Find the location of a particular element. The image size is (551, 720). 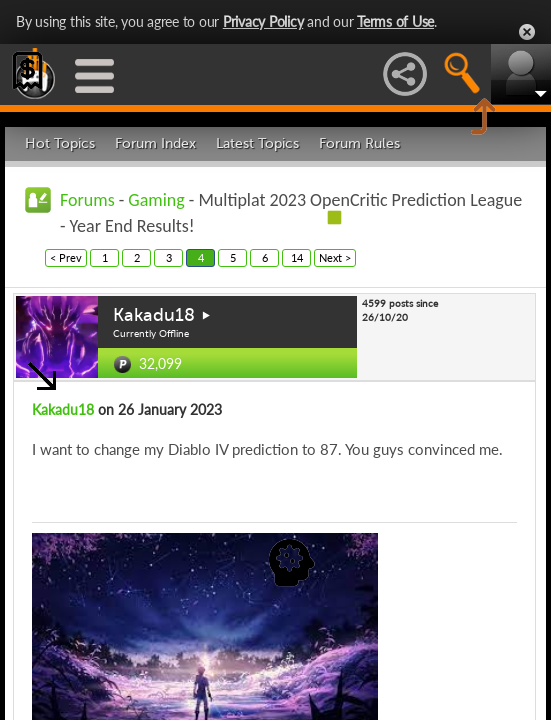

view payment receipt is located at coordinates (27, 70).